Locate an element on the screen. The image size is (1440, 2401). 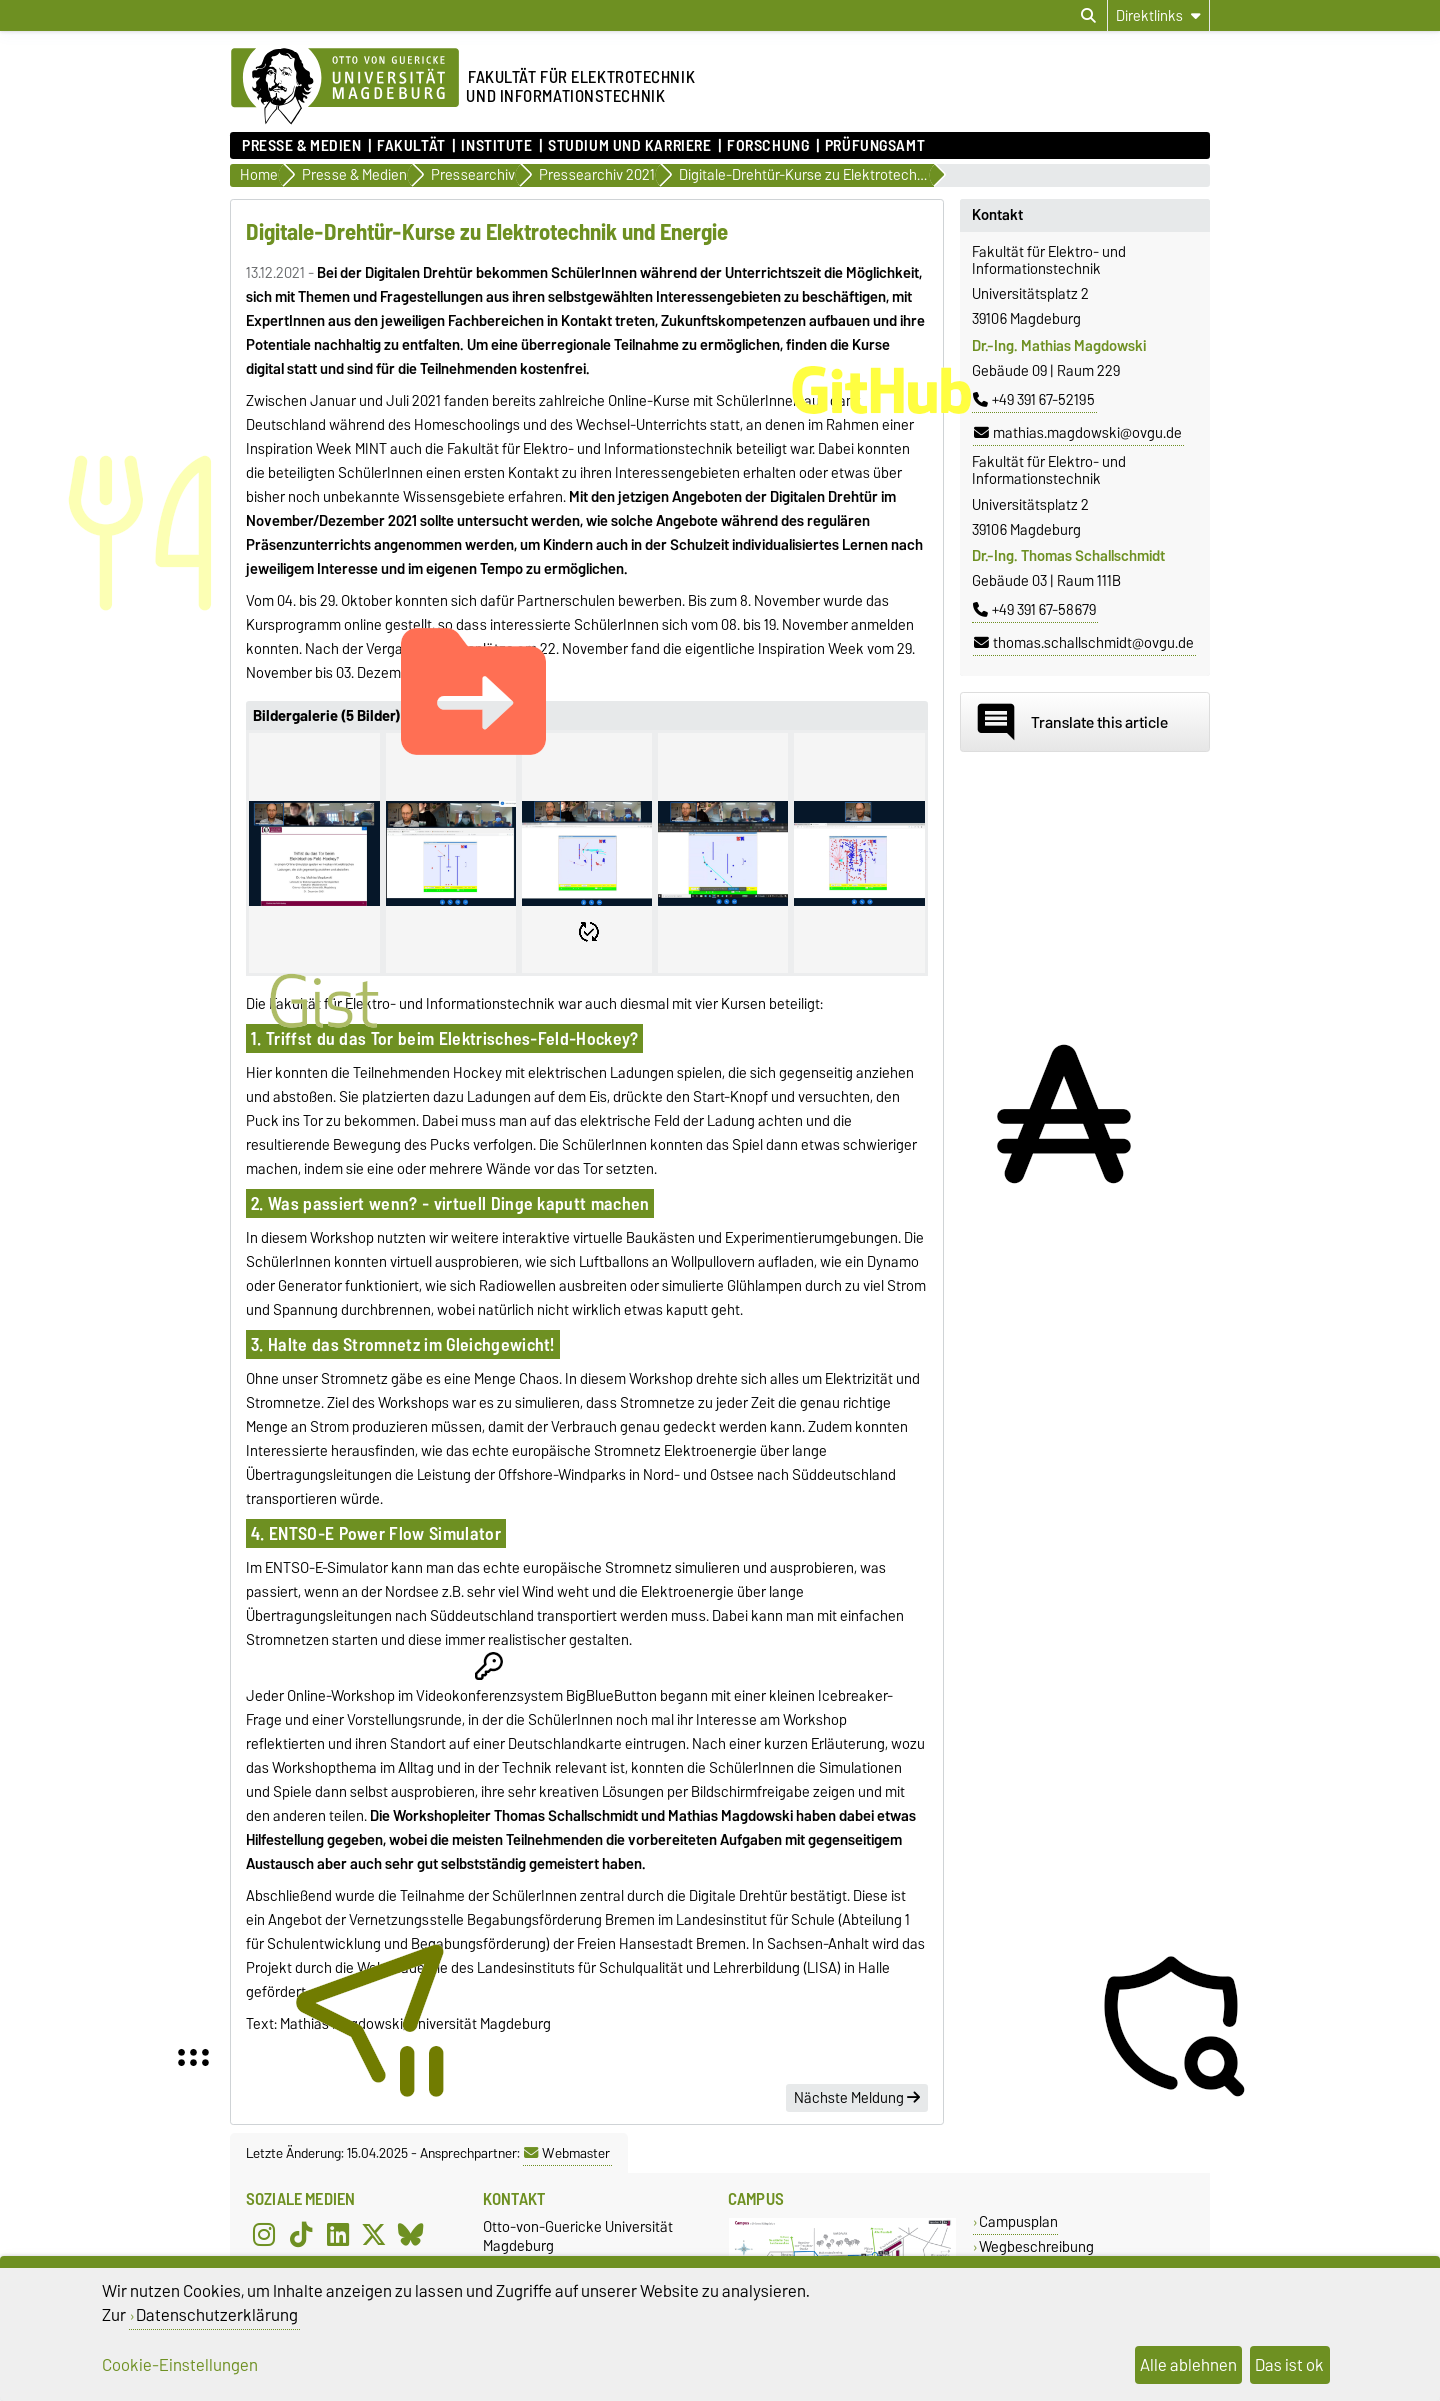
link to GitHub repository is located at coordinates (883, 390).